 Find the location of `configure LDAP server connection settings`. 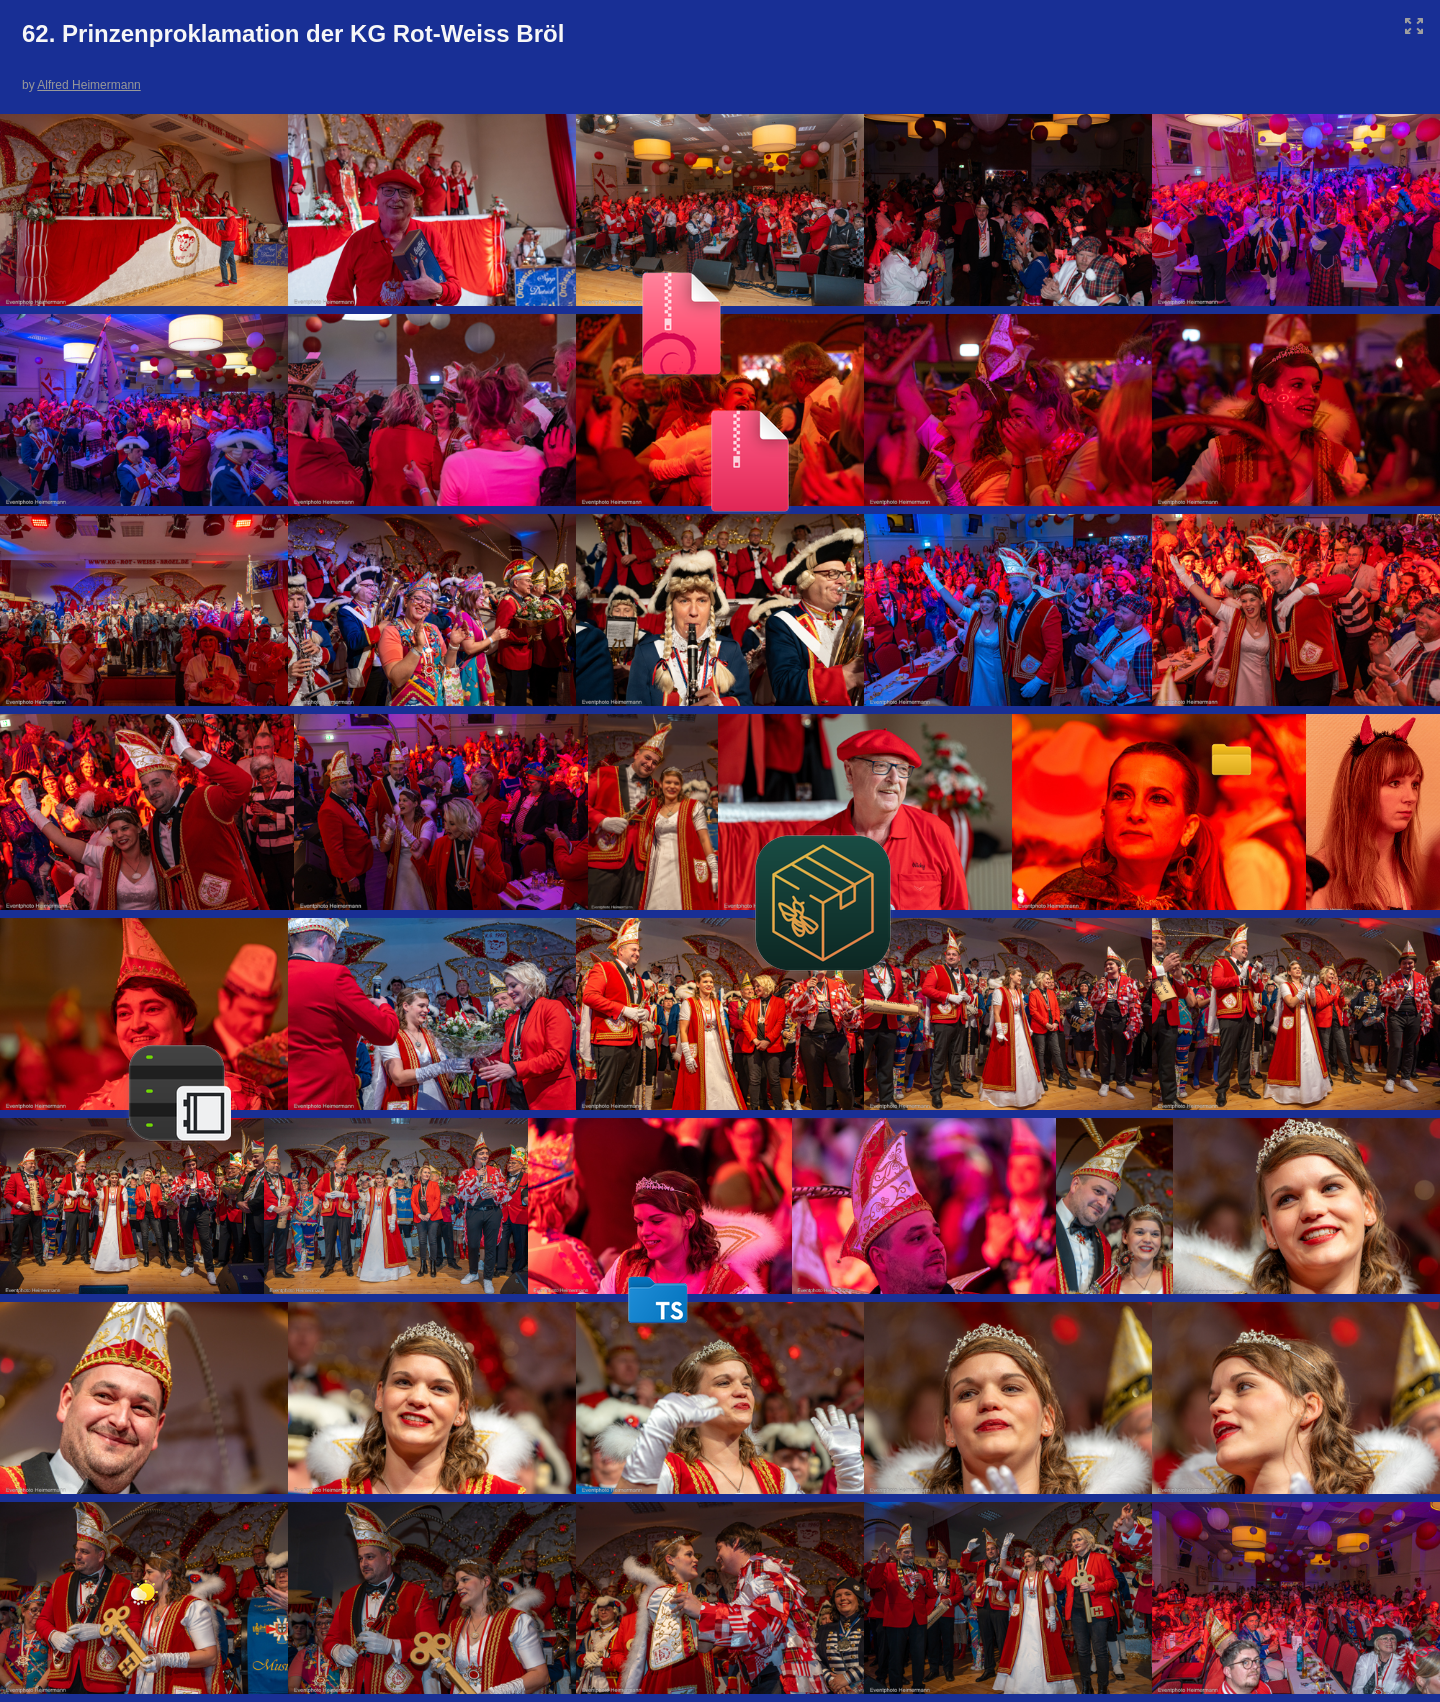

configure LDAP server connection settings is located at coordinates (177, 1094).